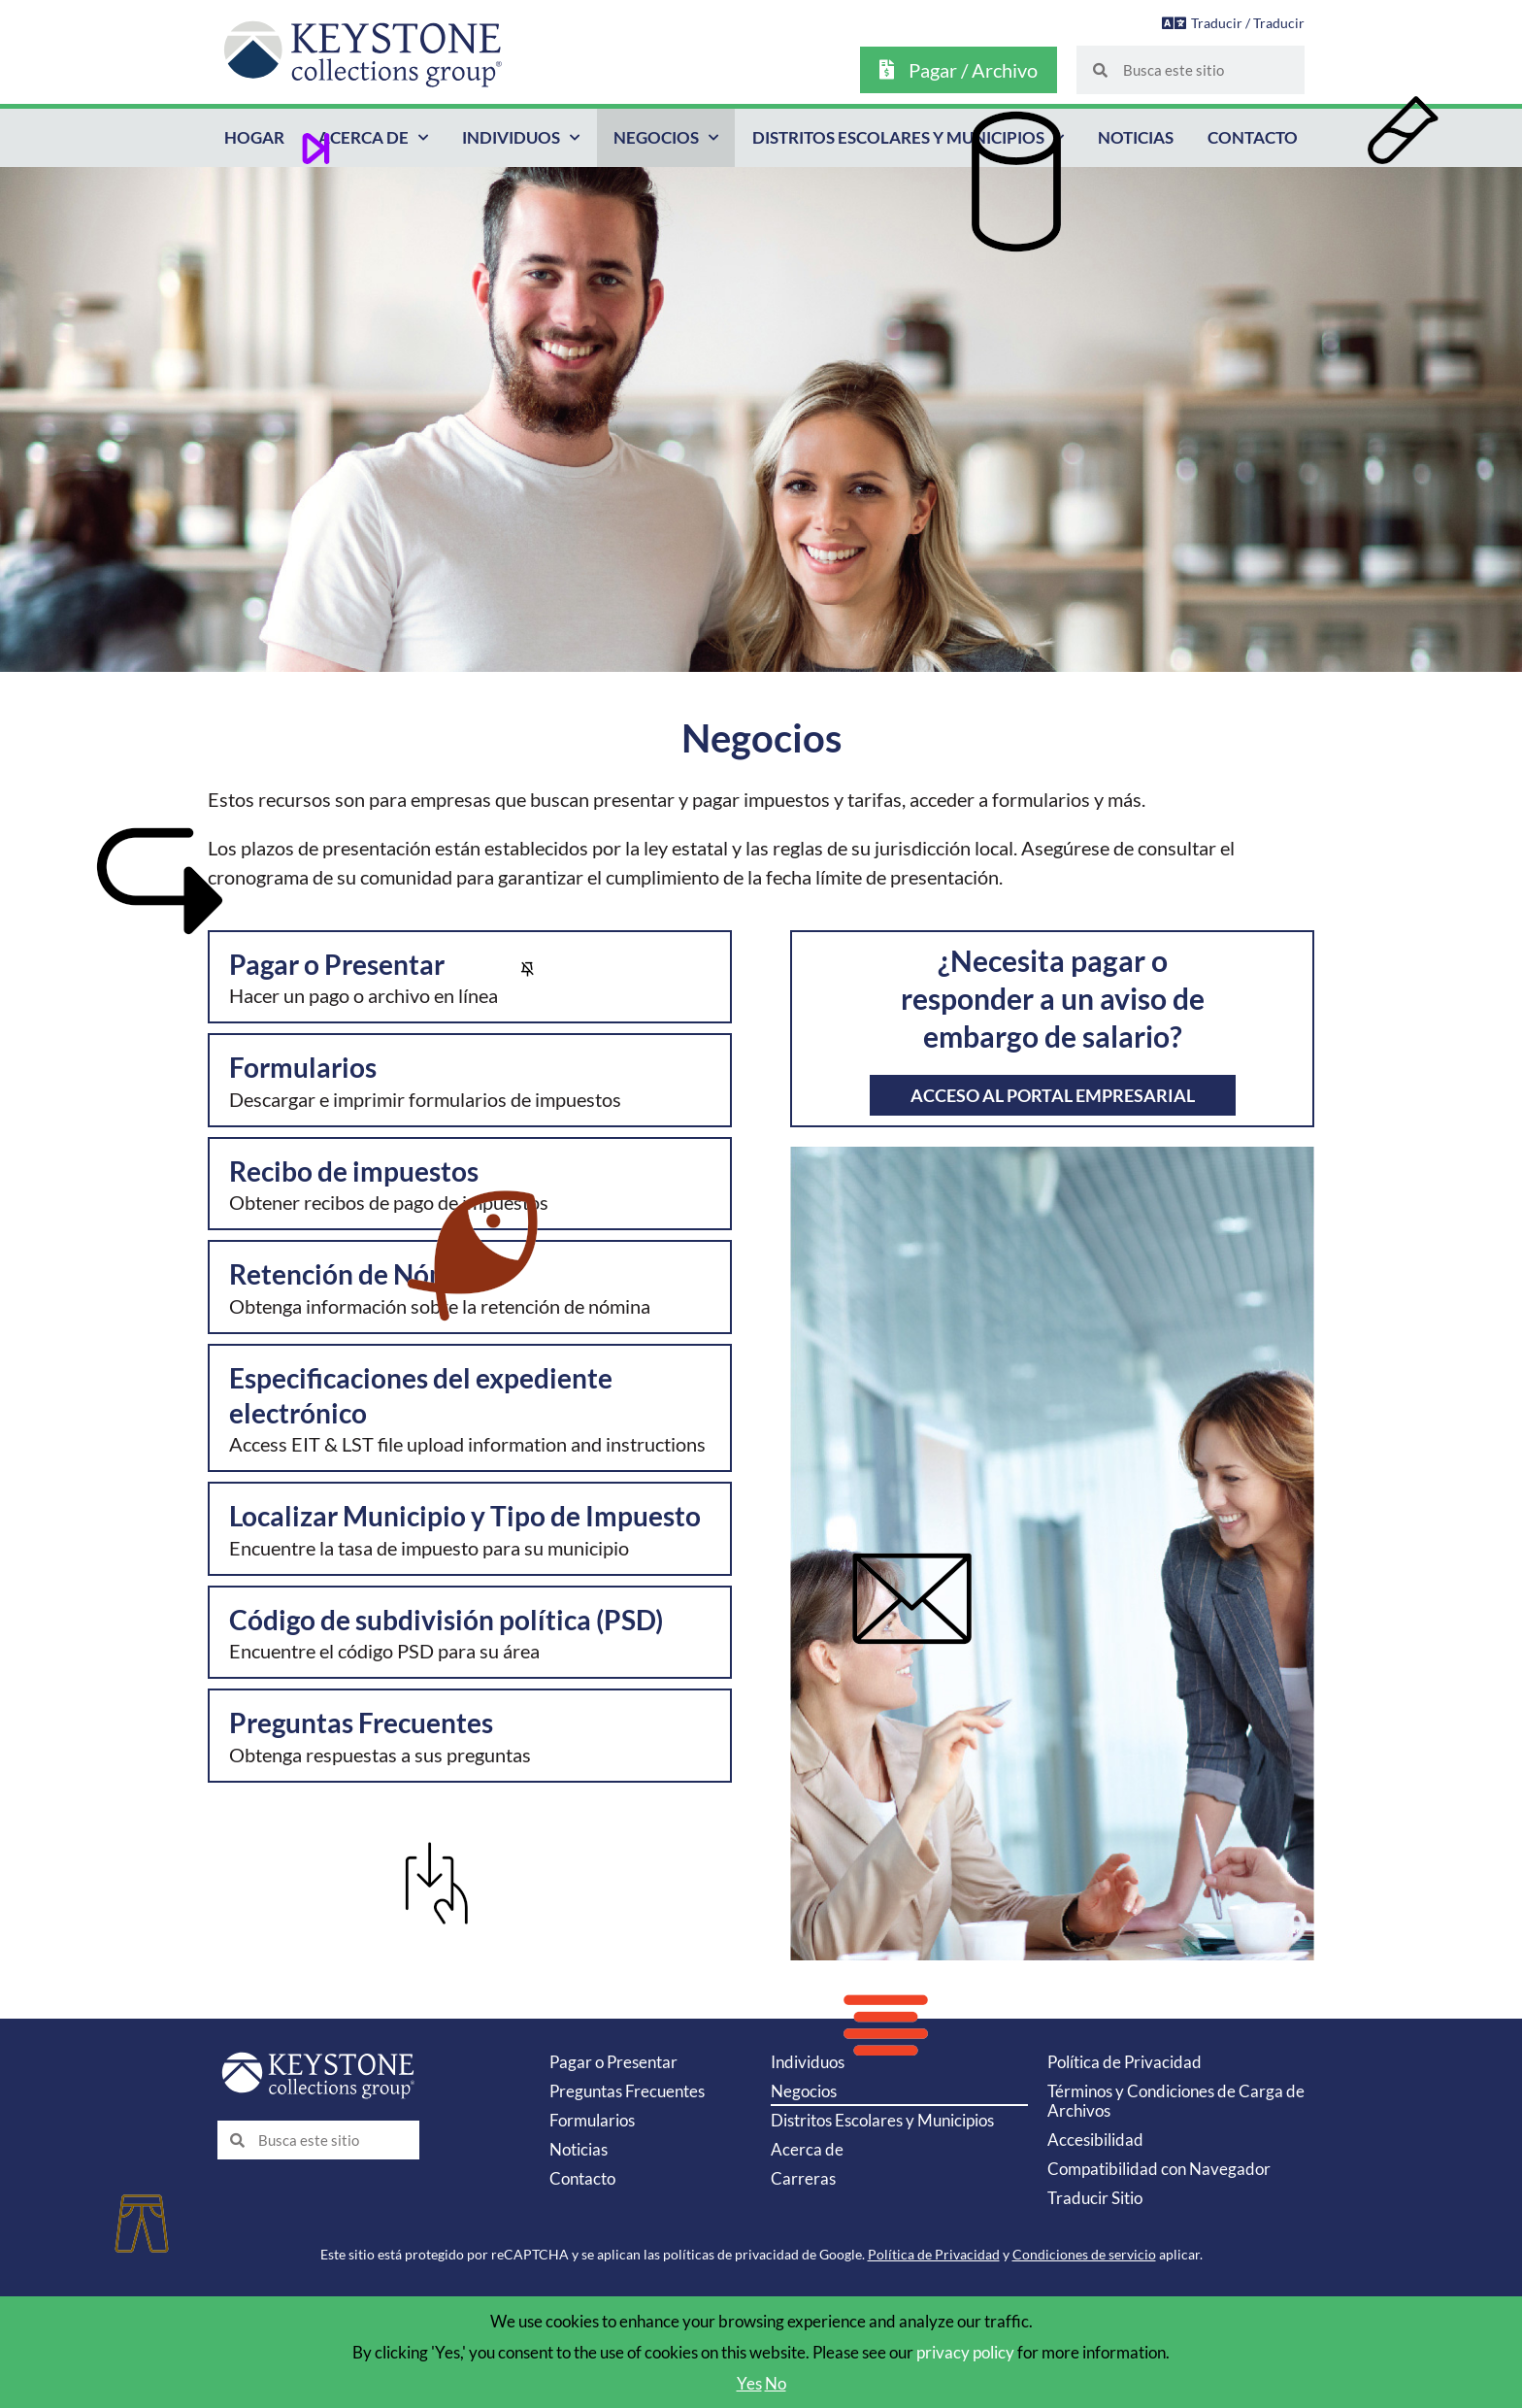 The width and height of the screenshot is (1522, 2408). Describe the element at coordinates (527, 968) in the screenshot. I see `unpin an item from your saved collection` at that location.